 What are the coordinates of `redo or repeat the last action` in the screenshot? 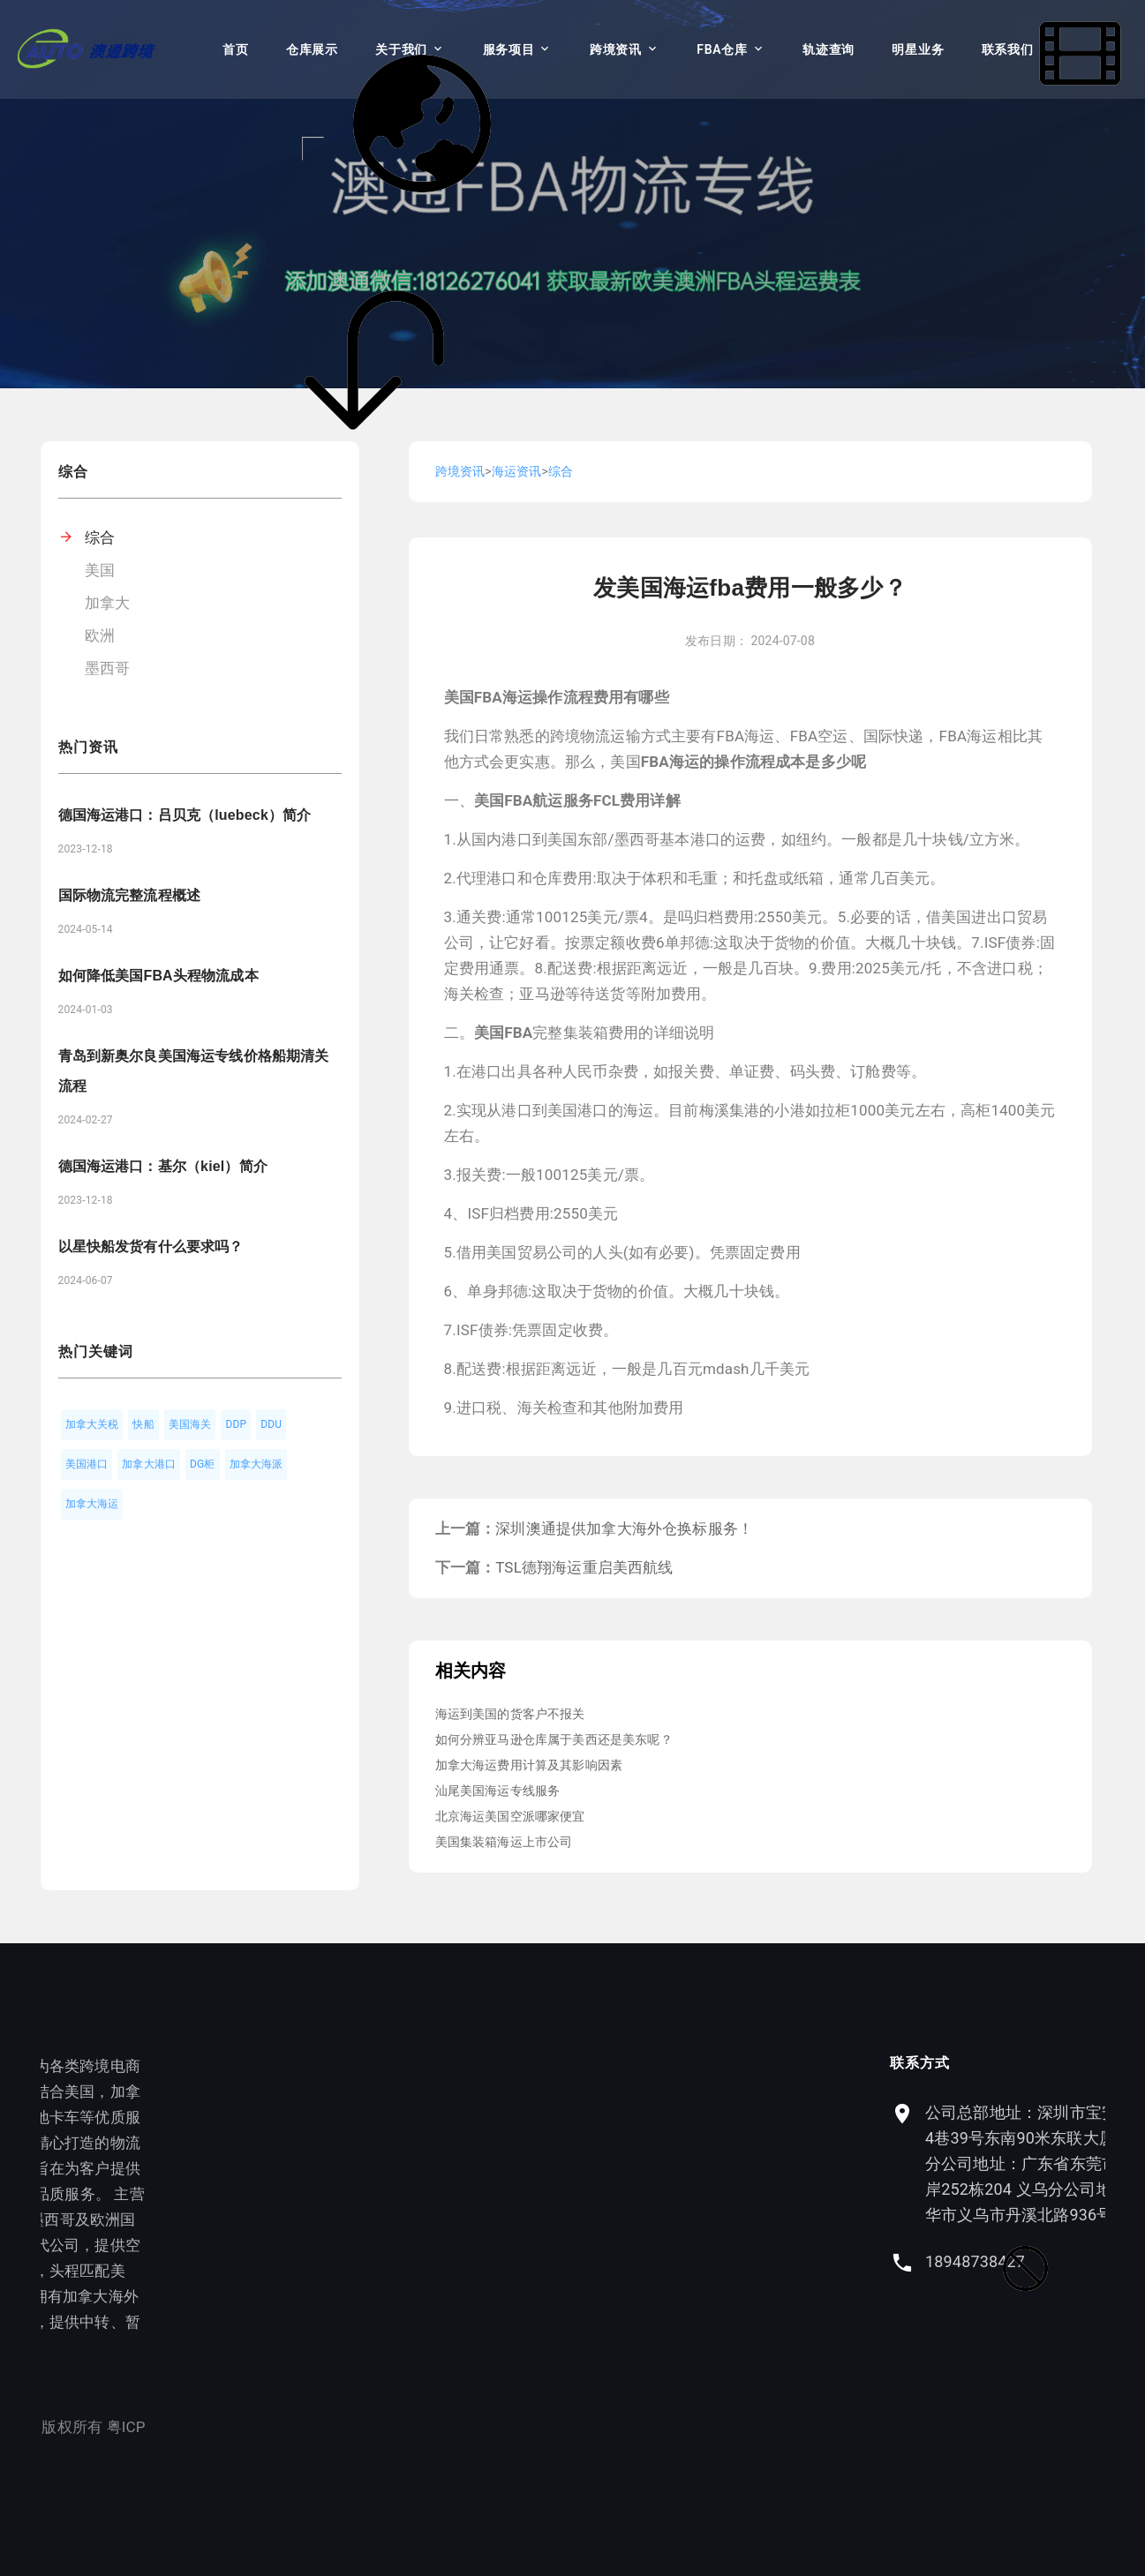 It's located at (374, 360).